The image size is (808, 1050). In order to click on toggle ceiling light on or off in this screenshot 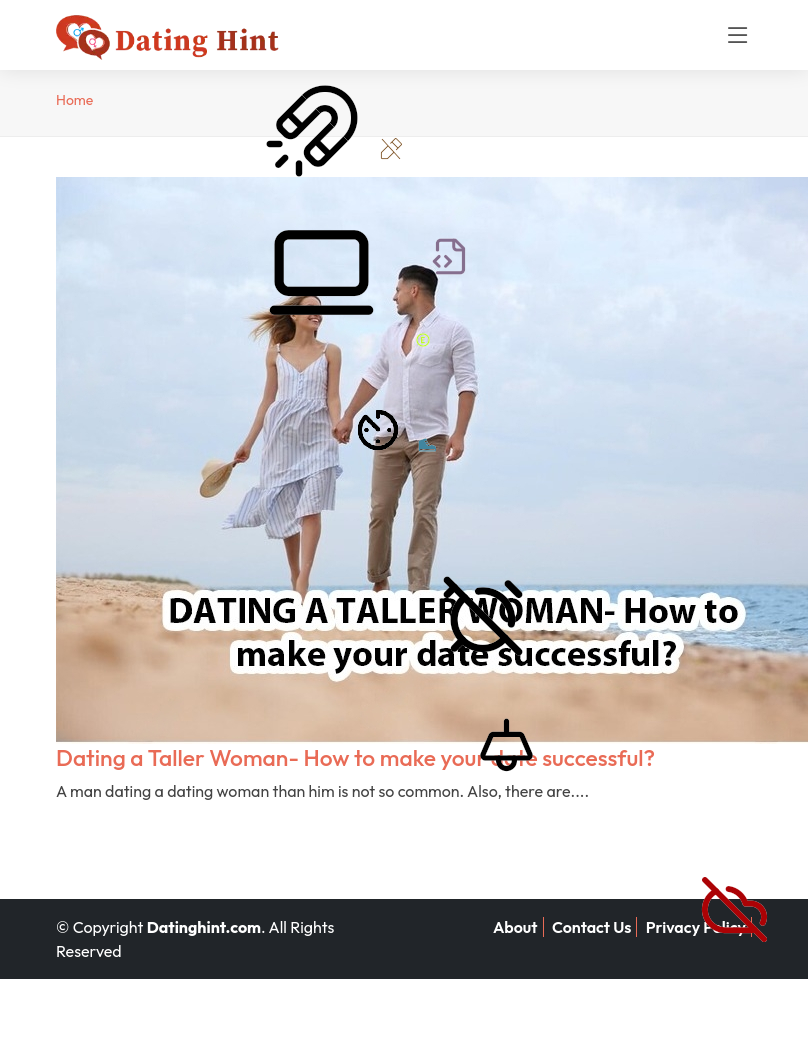, I will do `click(506, 747)`.